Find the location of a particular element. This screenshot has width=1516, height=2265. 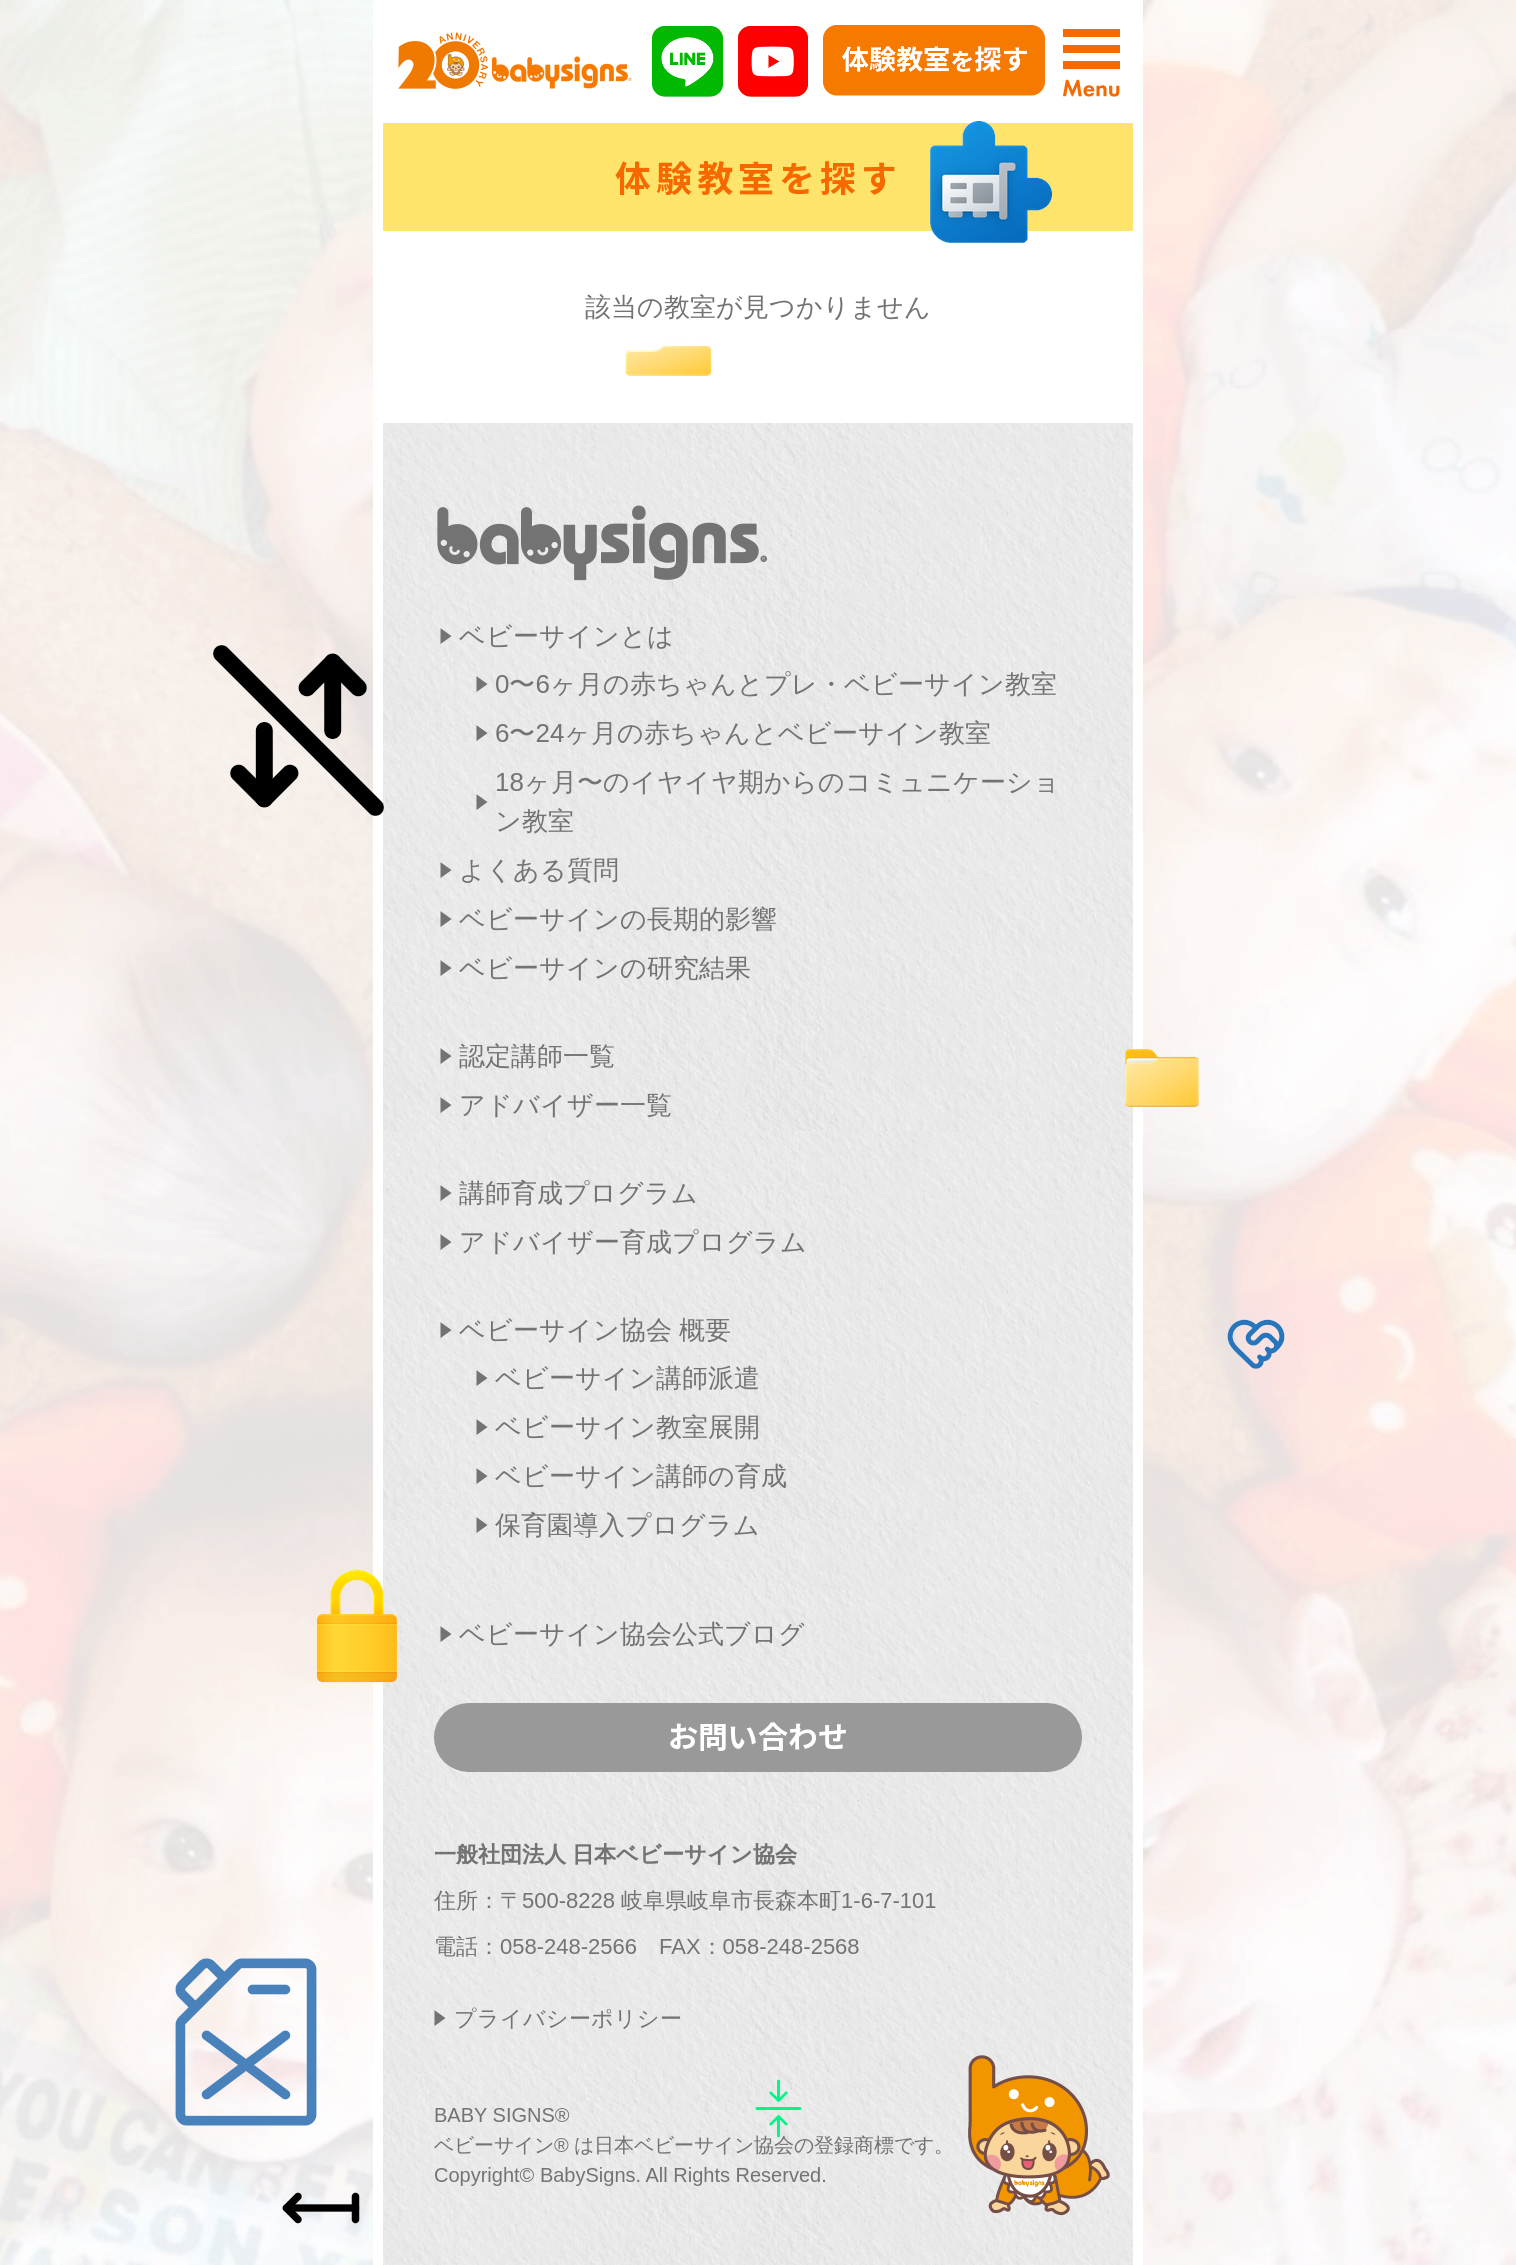

collapse content vertically is located at coordinates (778, 2108).